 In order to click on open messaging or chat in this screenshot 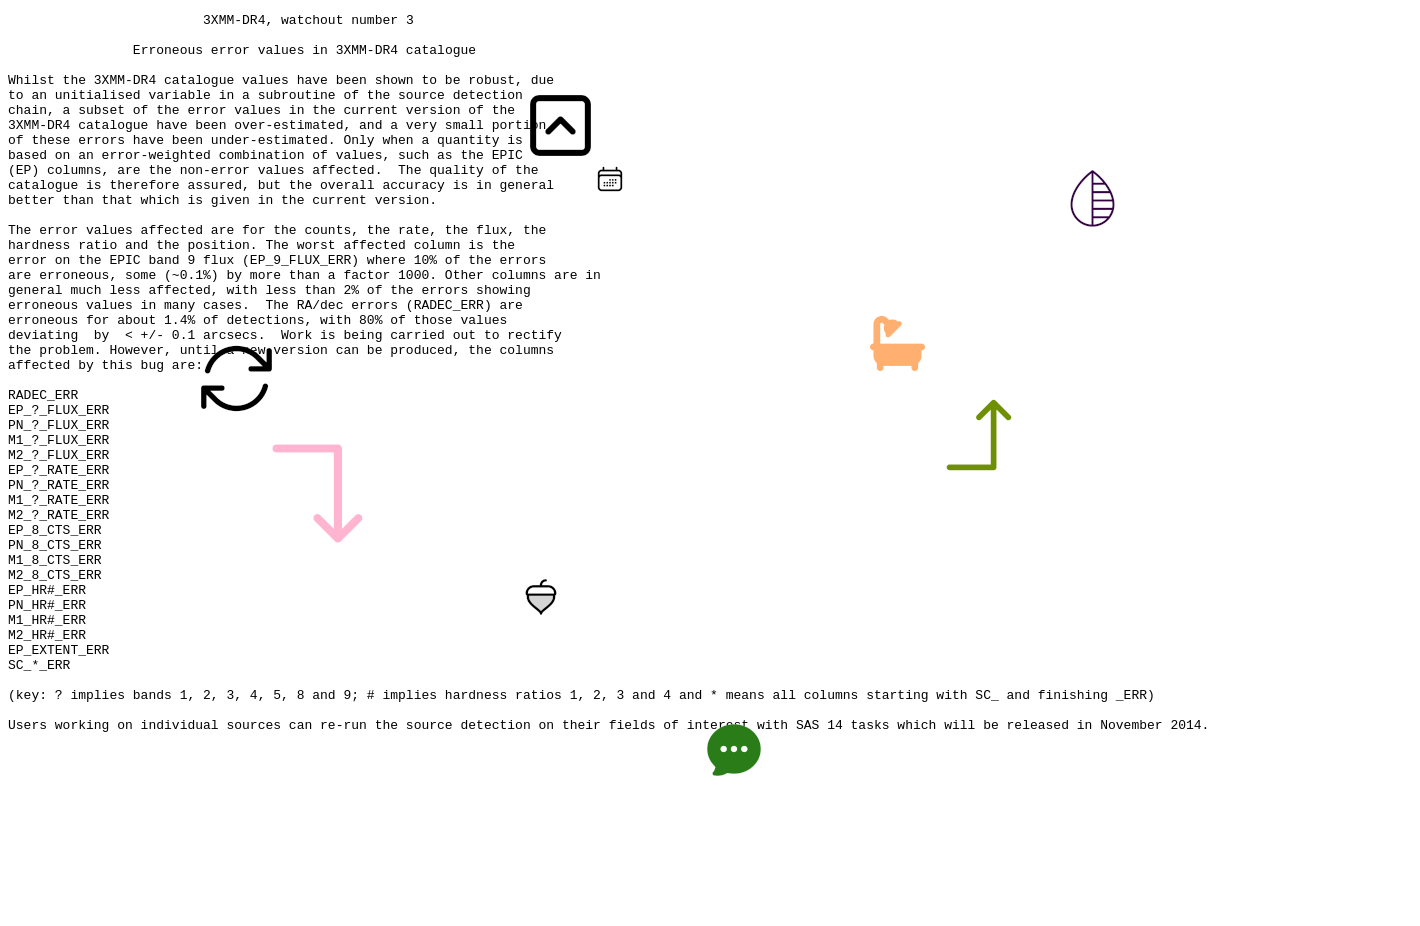, I will do `click(734, 749)`.